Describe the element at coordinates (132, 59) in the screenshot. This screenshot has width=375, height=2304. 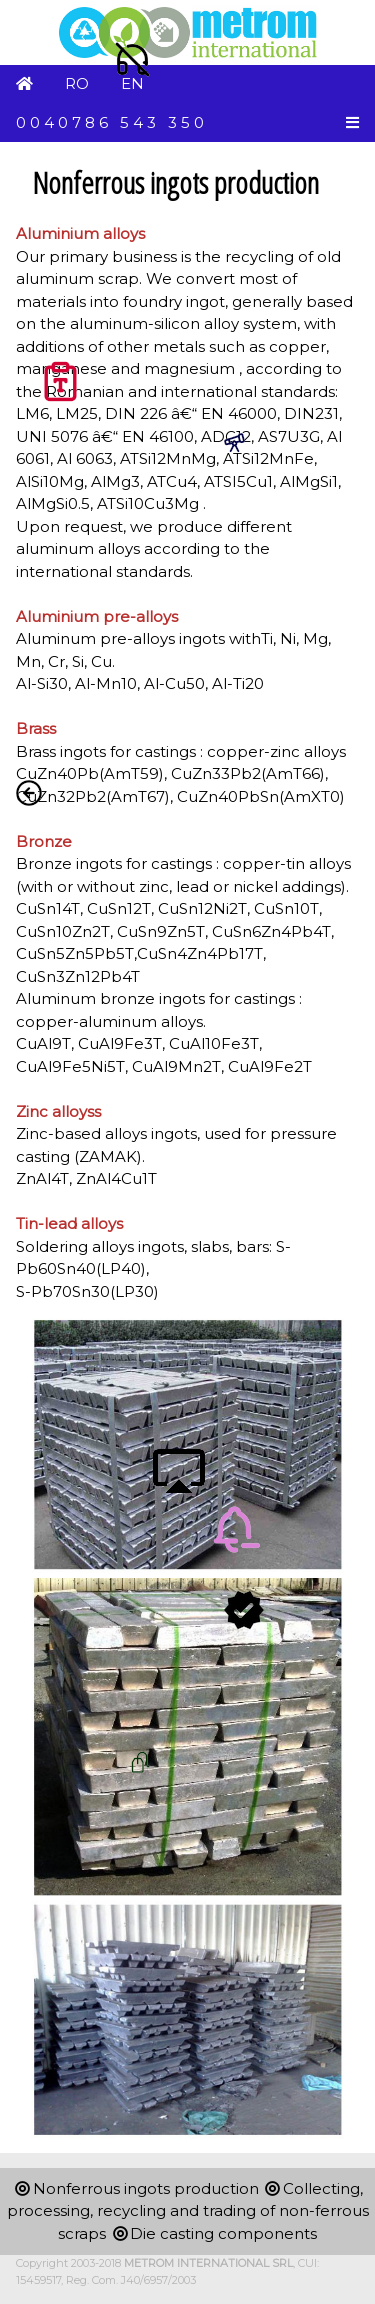
I see `mute or disable audio output` at that location.